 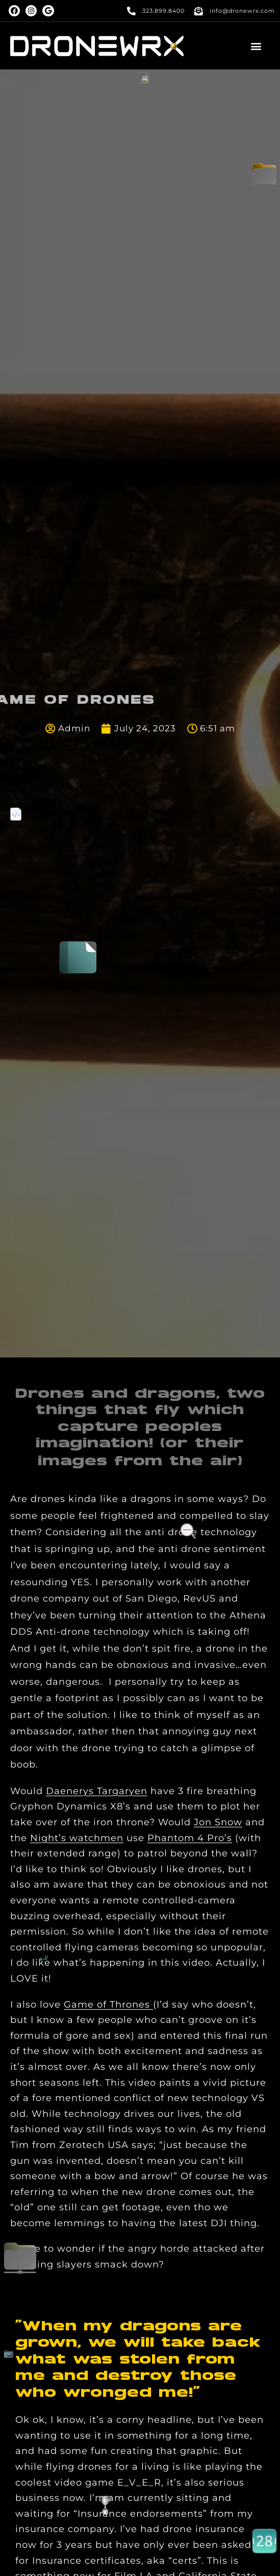 What do you see at coordinates (9, 2354) in the screenshot?
I see `open ninja download manager folder` at bounding box center [9, 2354].